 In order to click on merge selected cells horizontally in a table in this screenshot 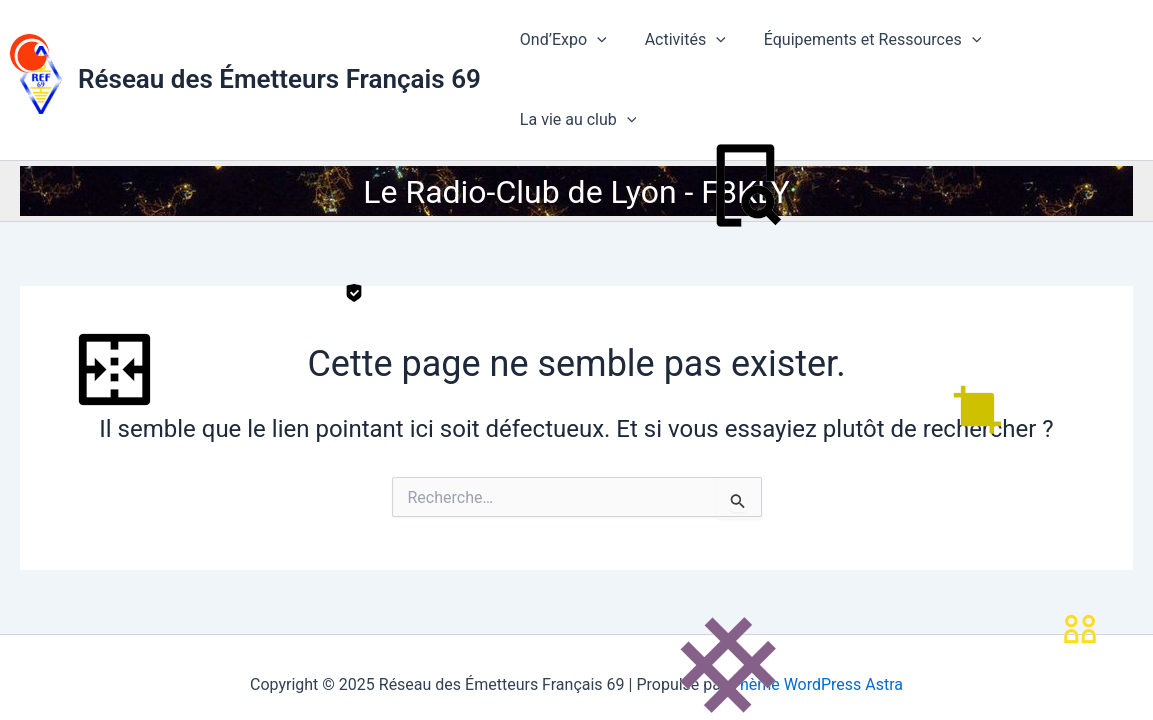, I will do `click(114, 369)`.